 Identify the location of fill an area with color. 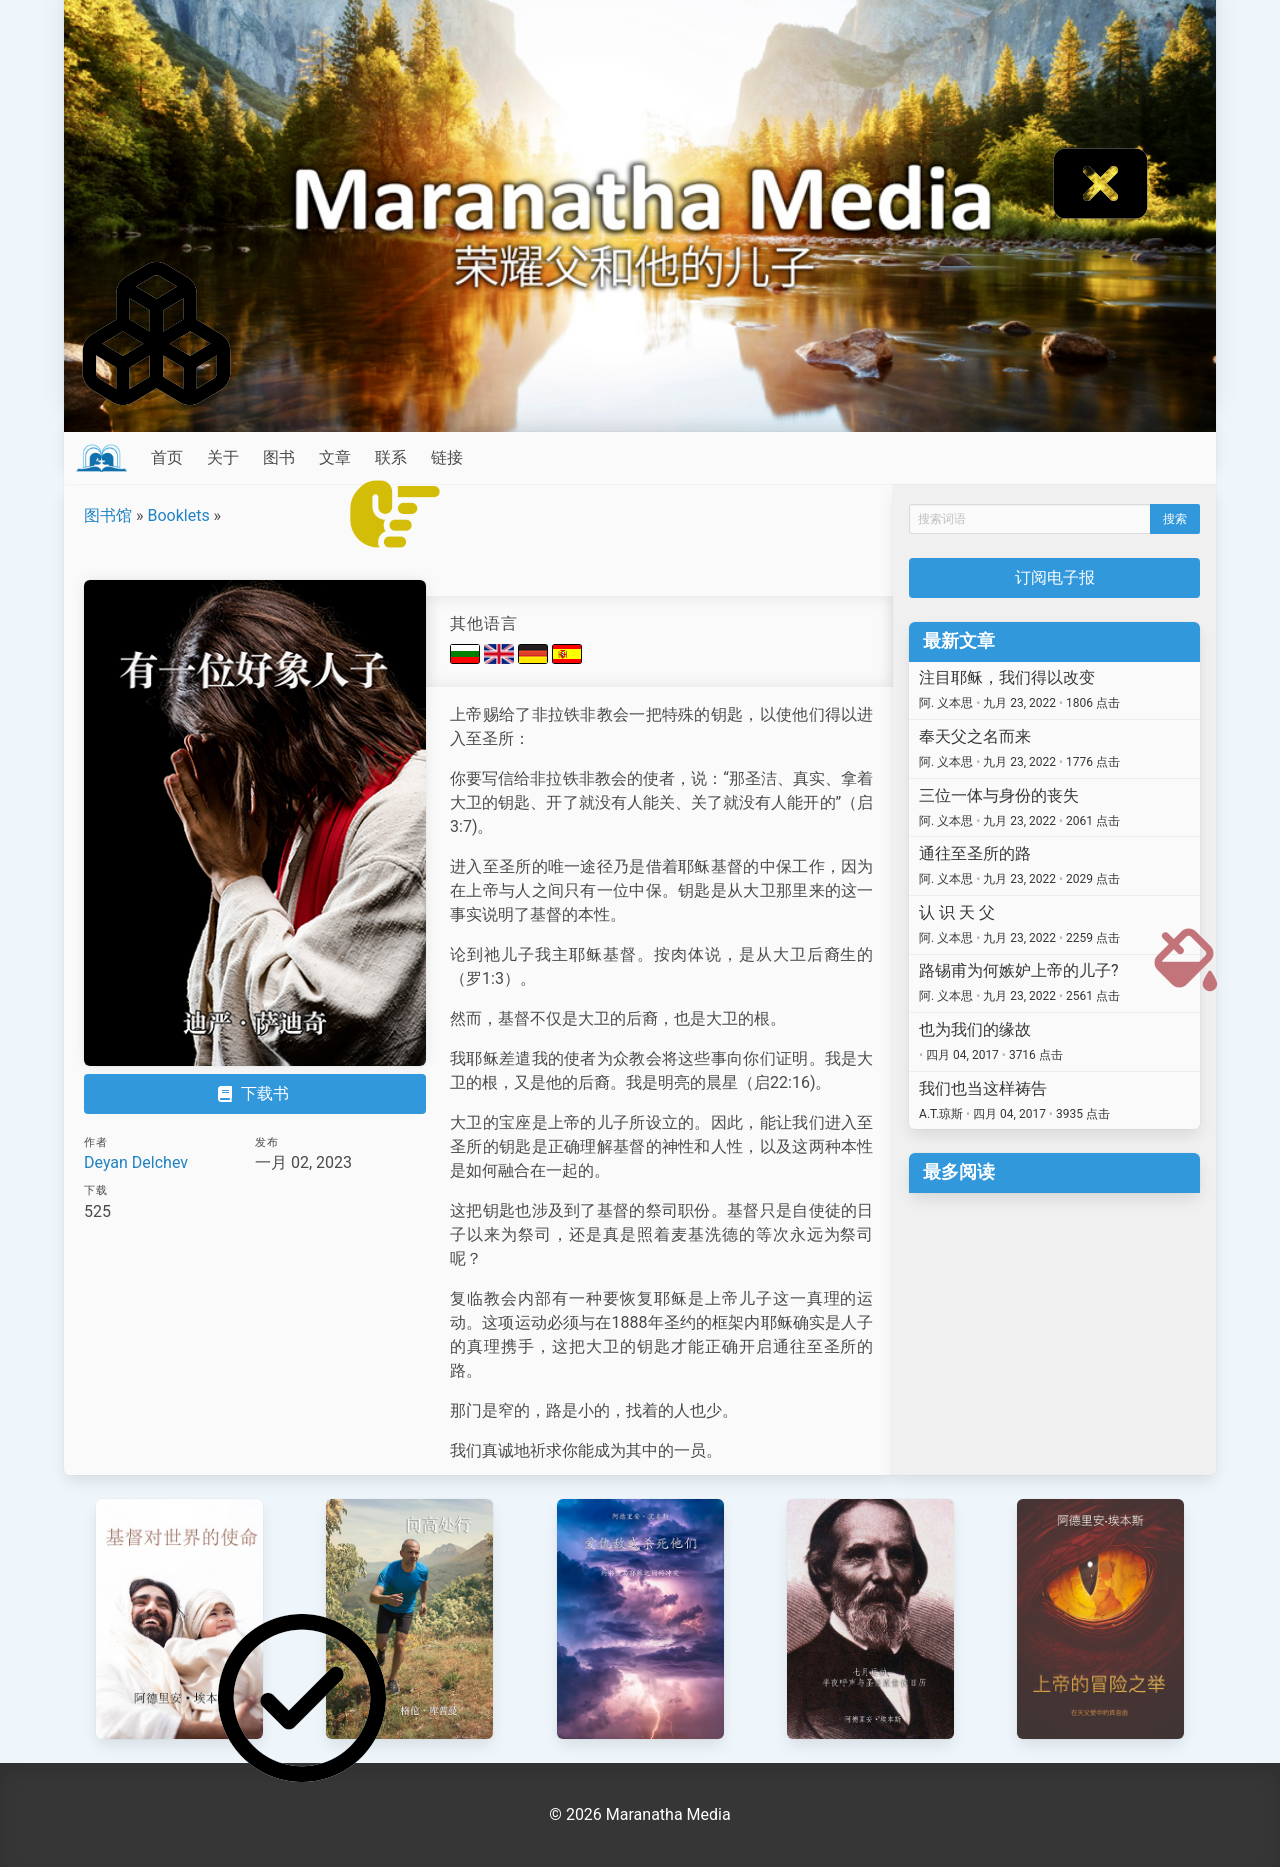
(1184, 958).